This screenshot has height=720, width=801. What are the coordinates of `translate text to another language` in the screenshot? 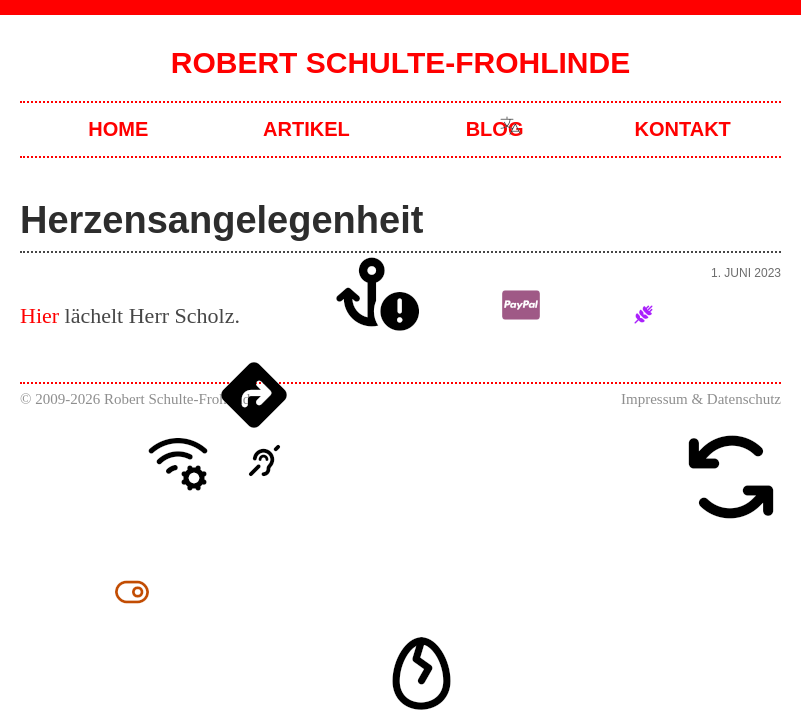 It's located at (510, 126).